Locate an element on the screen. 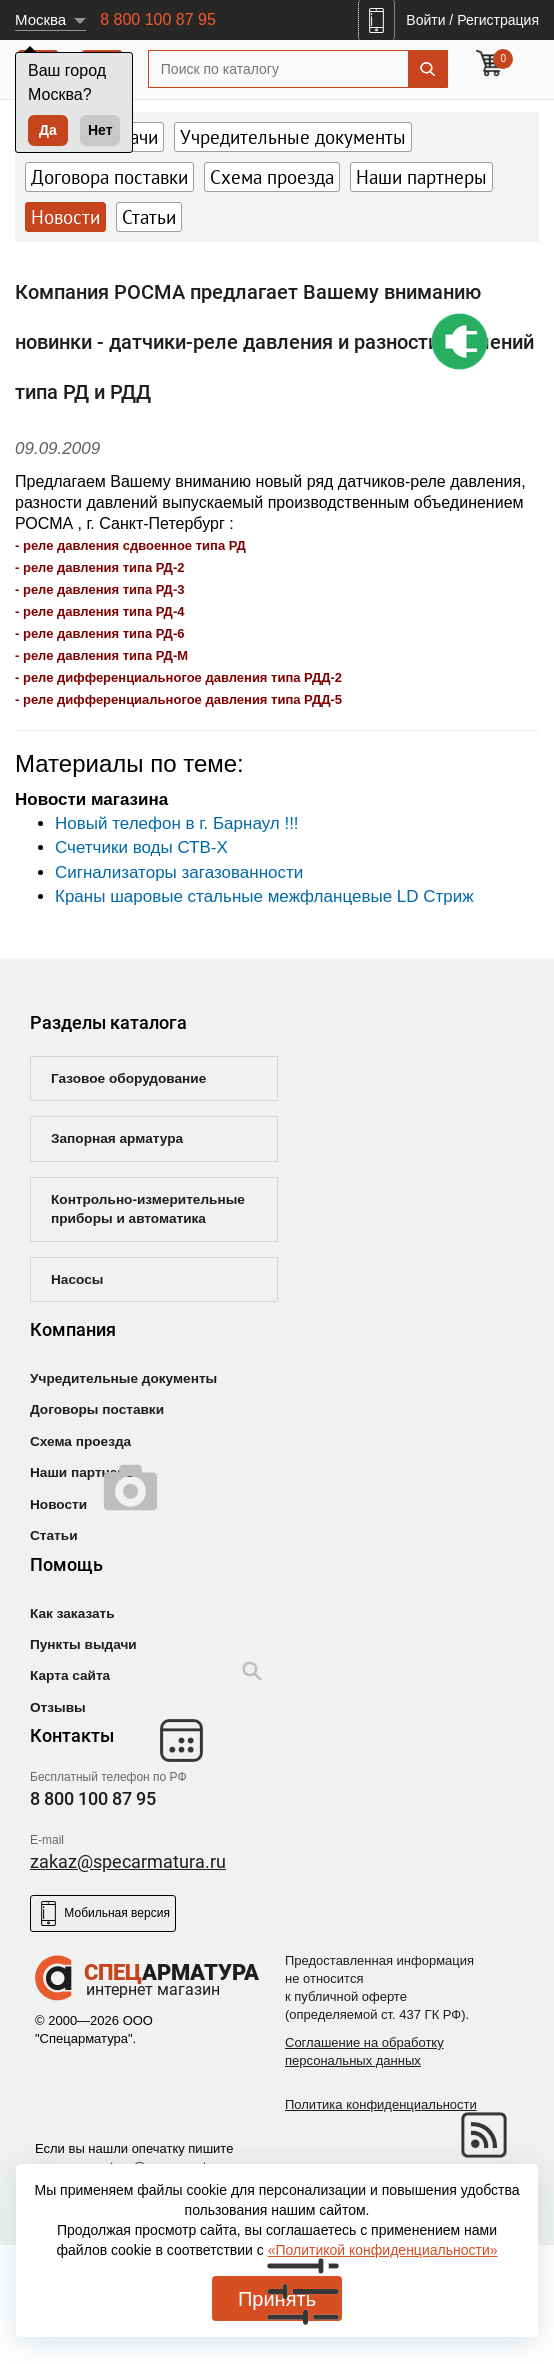  access RSS feed reader is located at coordinates (484, 2135).